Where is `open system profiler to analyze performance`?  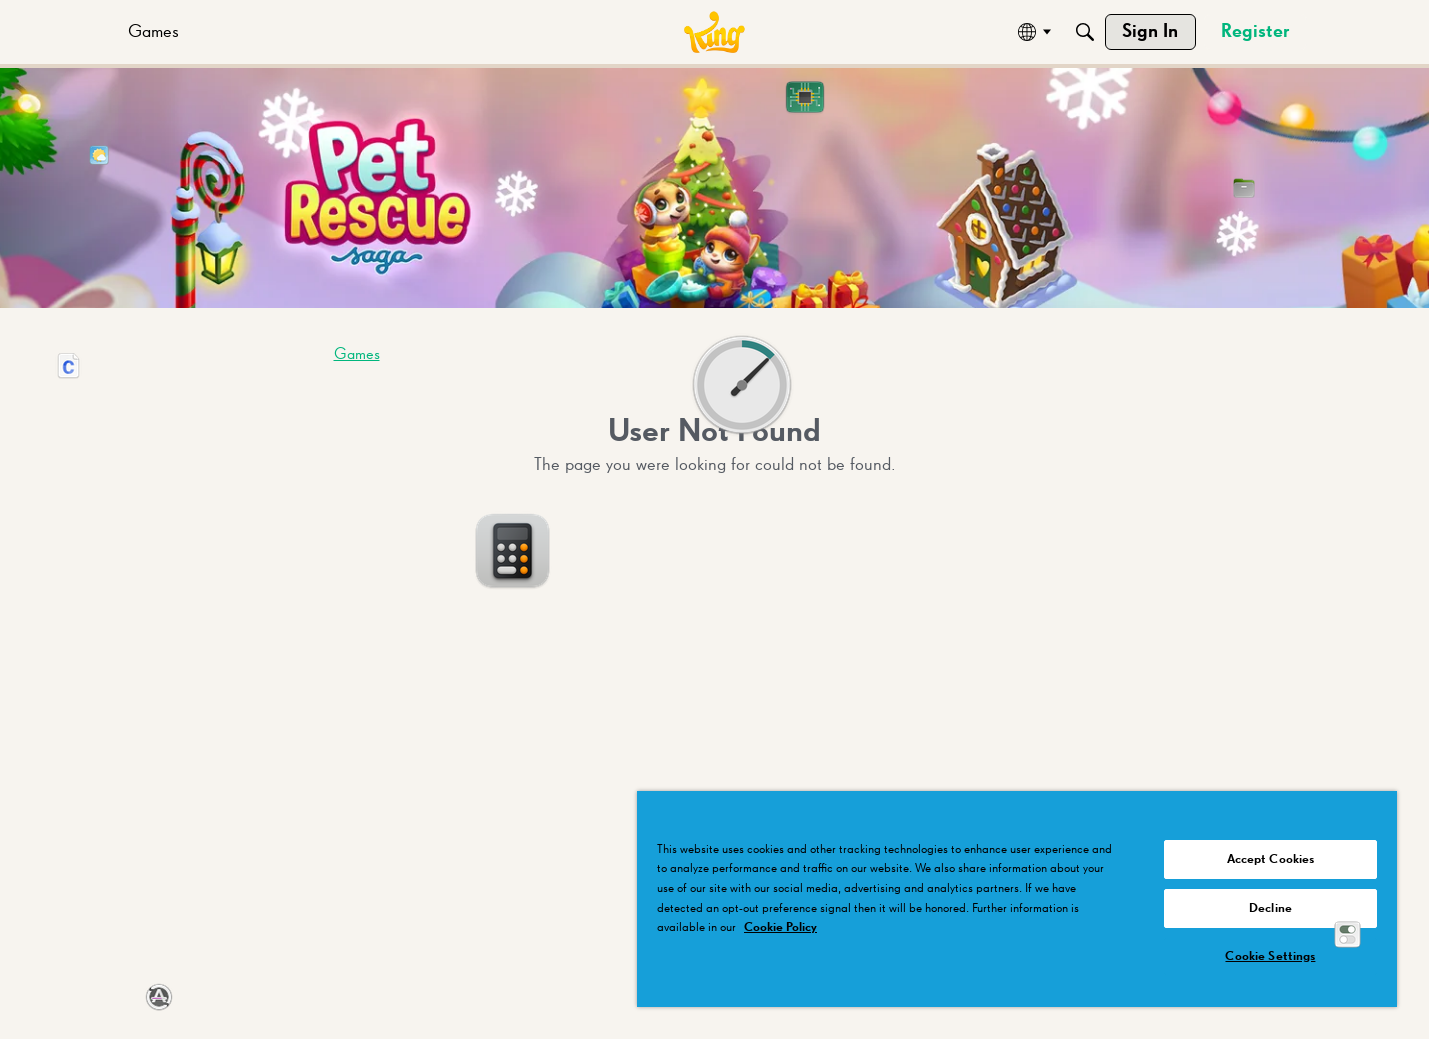 open system profiler to analyze performance is located at coordinates (742, 385).